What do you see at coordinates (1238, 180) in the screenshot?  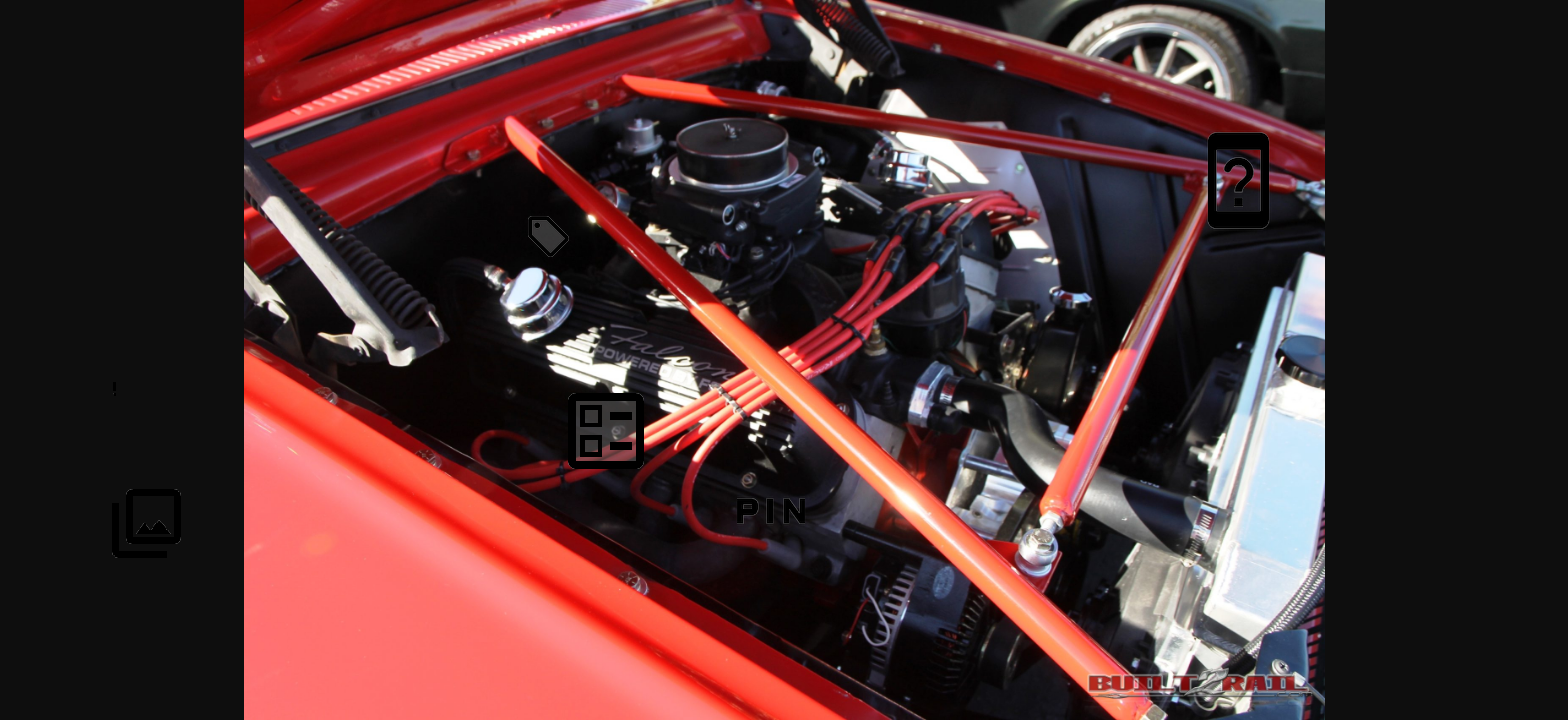 I see `unknown or unrecognized device connected` at bounding box center [1238, 180].